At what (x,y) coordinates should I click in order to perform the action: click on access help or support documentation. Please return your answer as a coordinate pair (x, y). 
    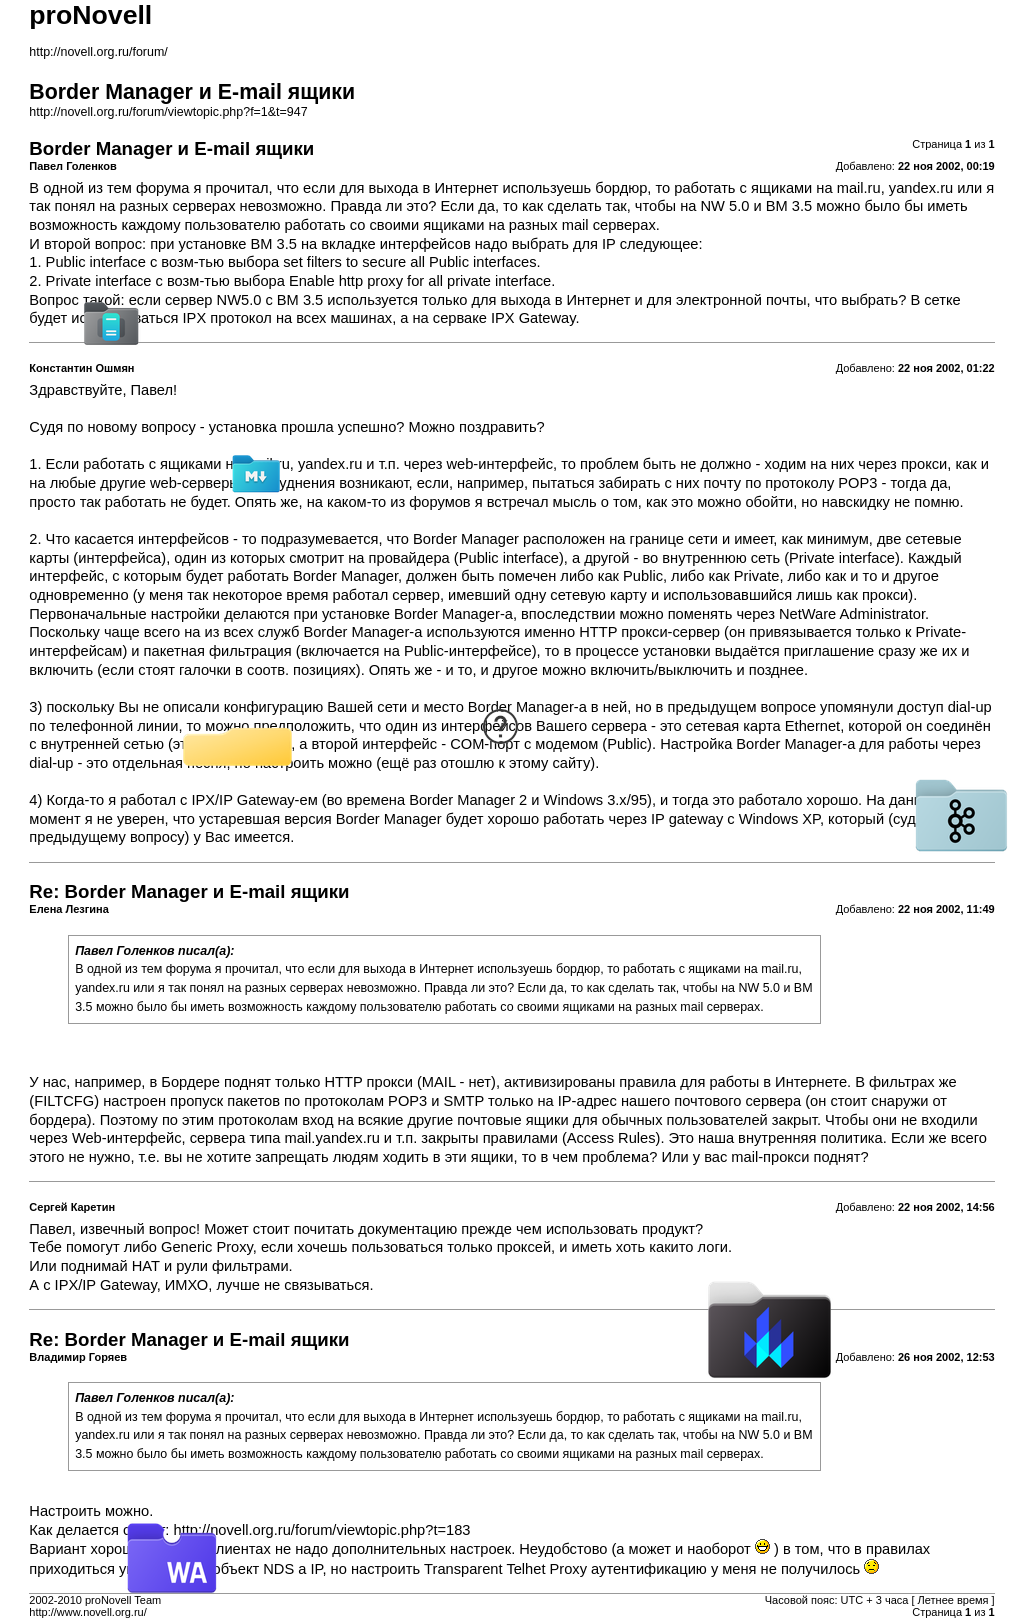
    Looking at the image, I should click on (500, 726).